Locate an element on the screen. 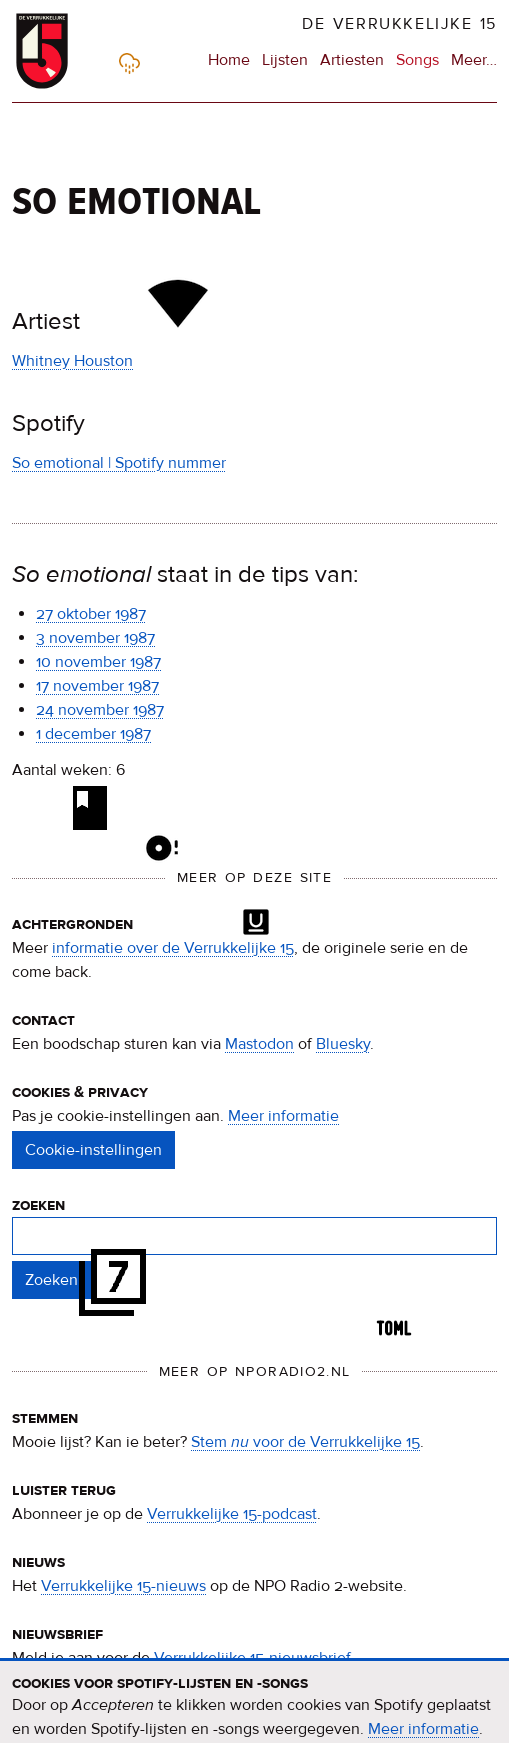 The height and width of the screenshot is (1743, 509). indicates a TOML configuration file is located at coordinates (394, 1328).